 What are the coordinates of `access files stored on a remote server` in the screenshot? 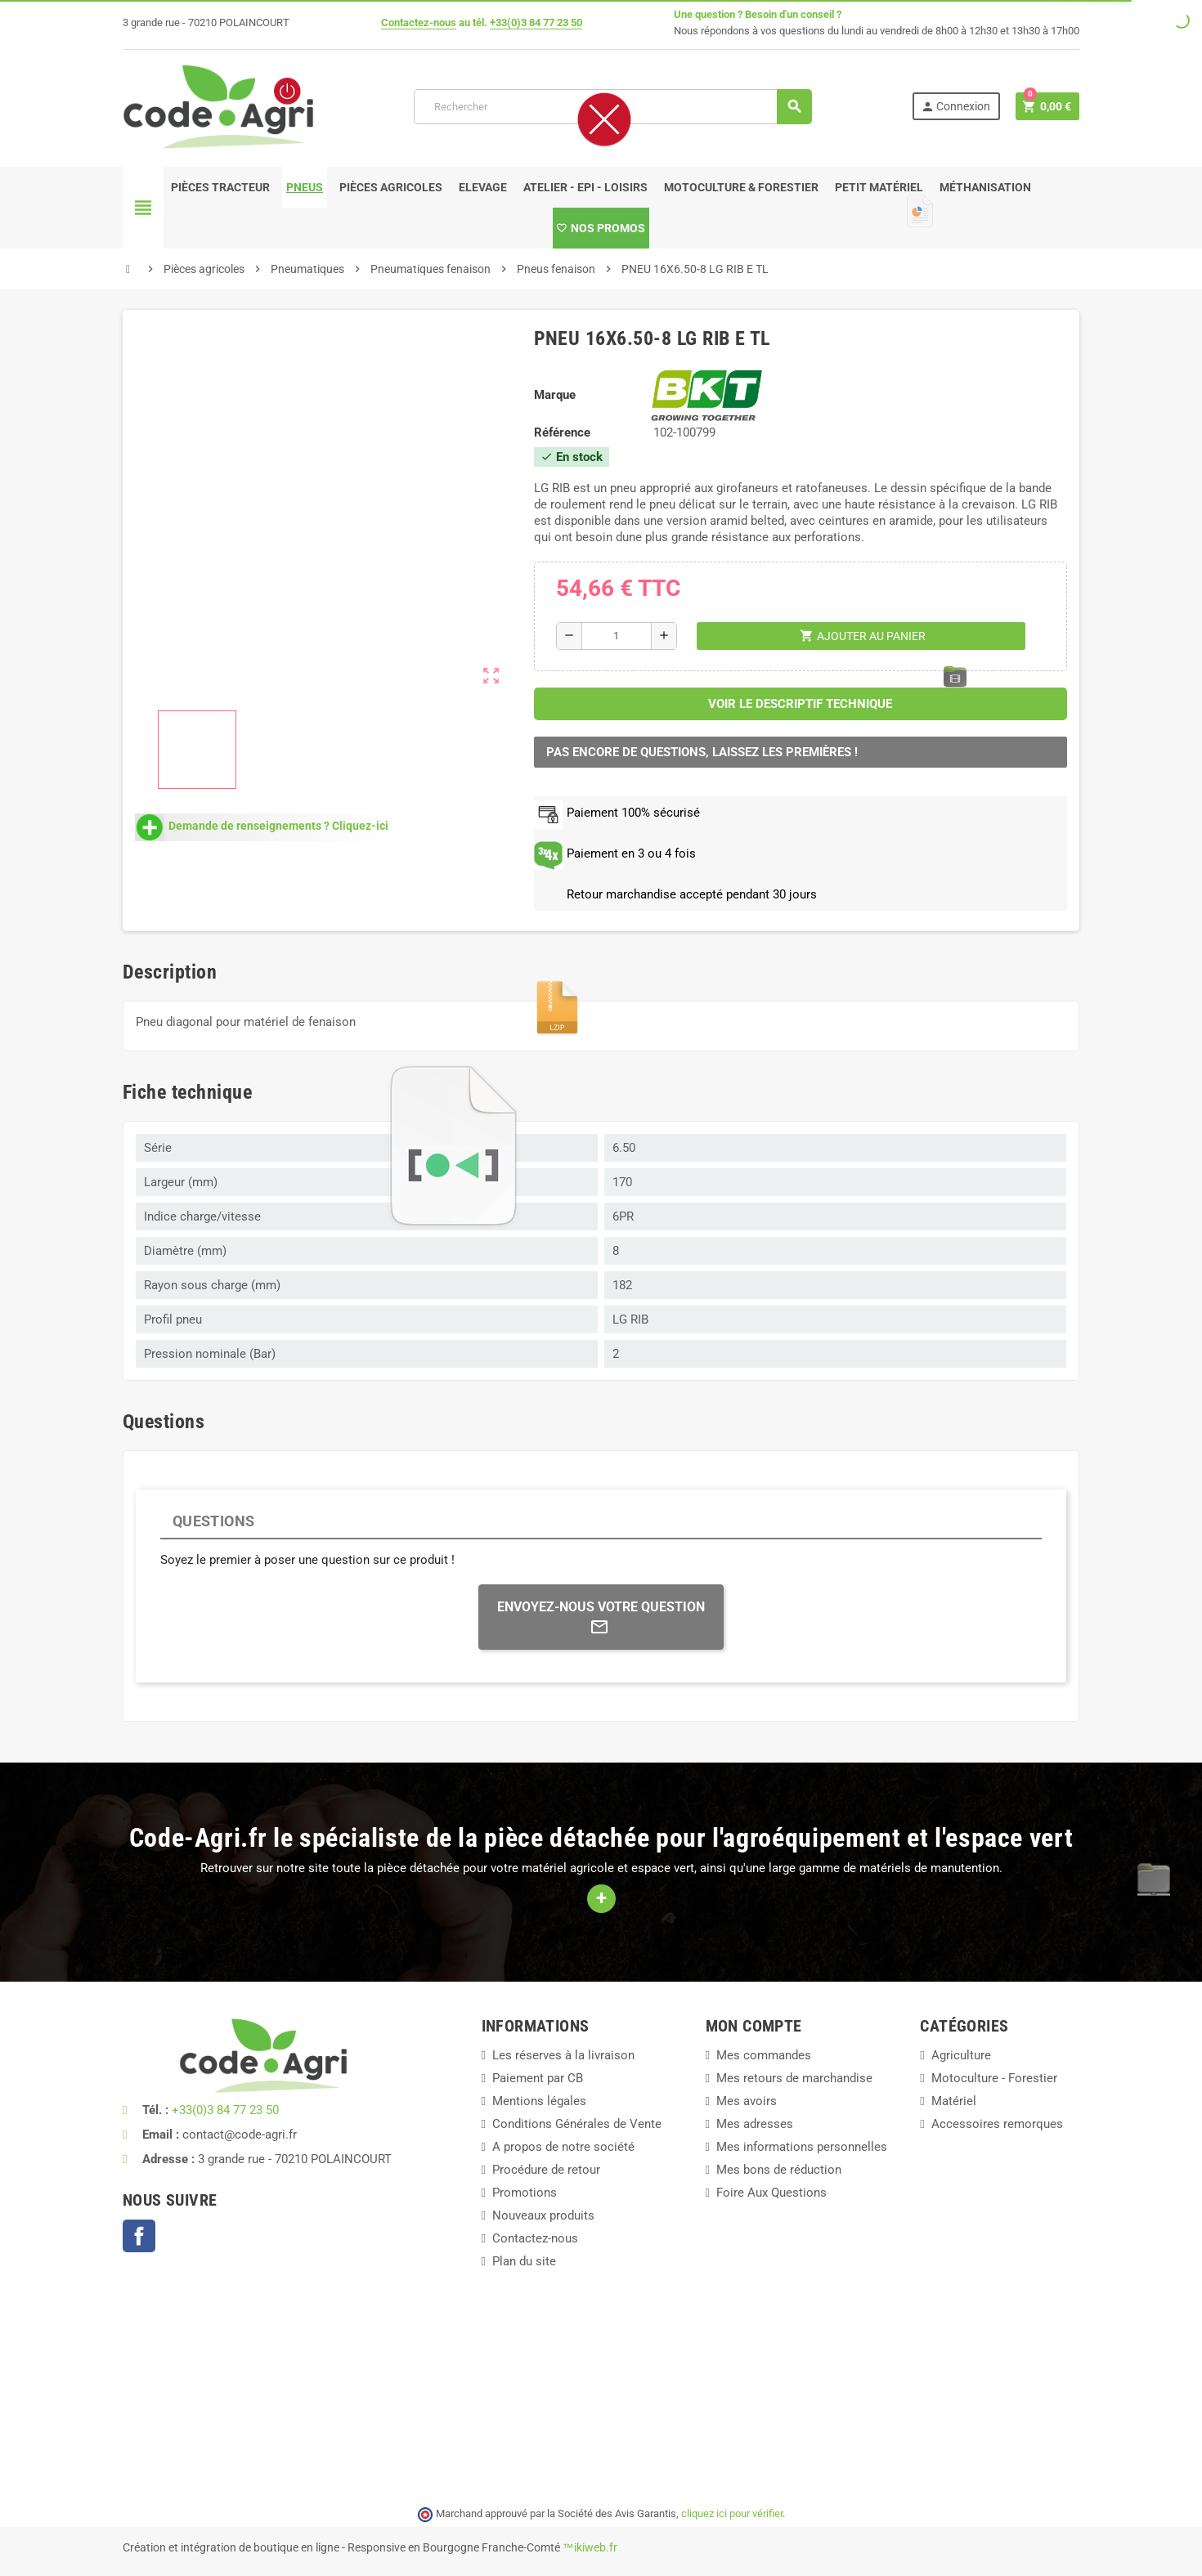 It's located at (1154, 1879).